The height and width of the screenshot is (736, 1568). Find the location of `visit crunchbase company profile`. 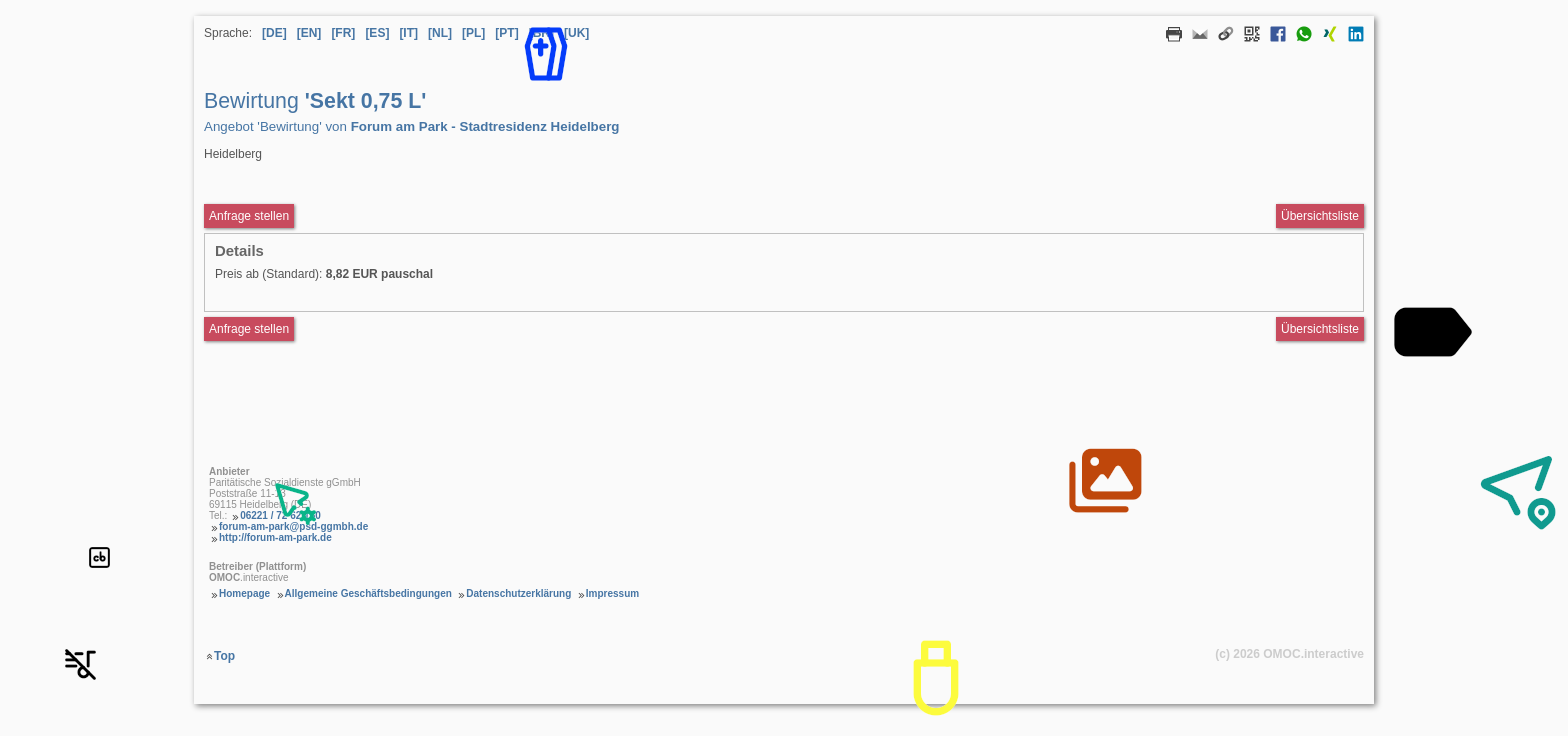

visit crunchbase company profile is located at coordinates (99, 557).